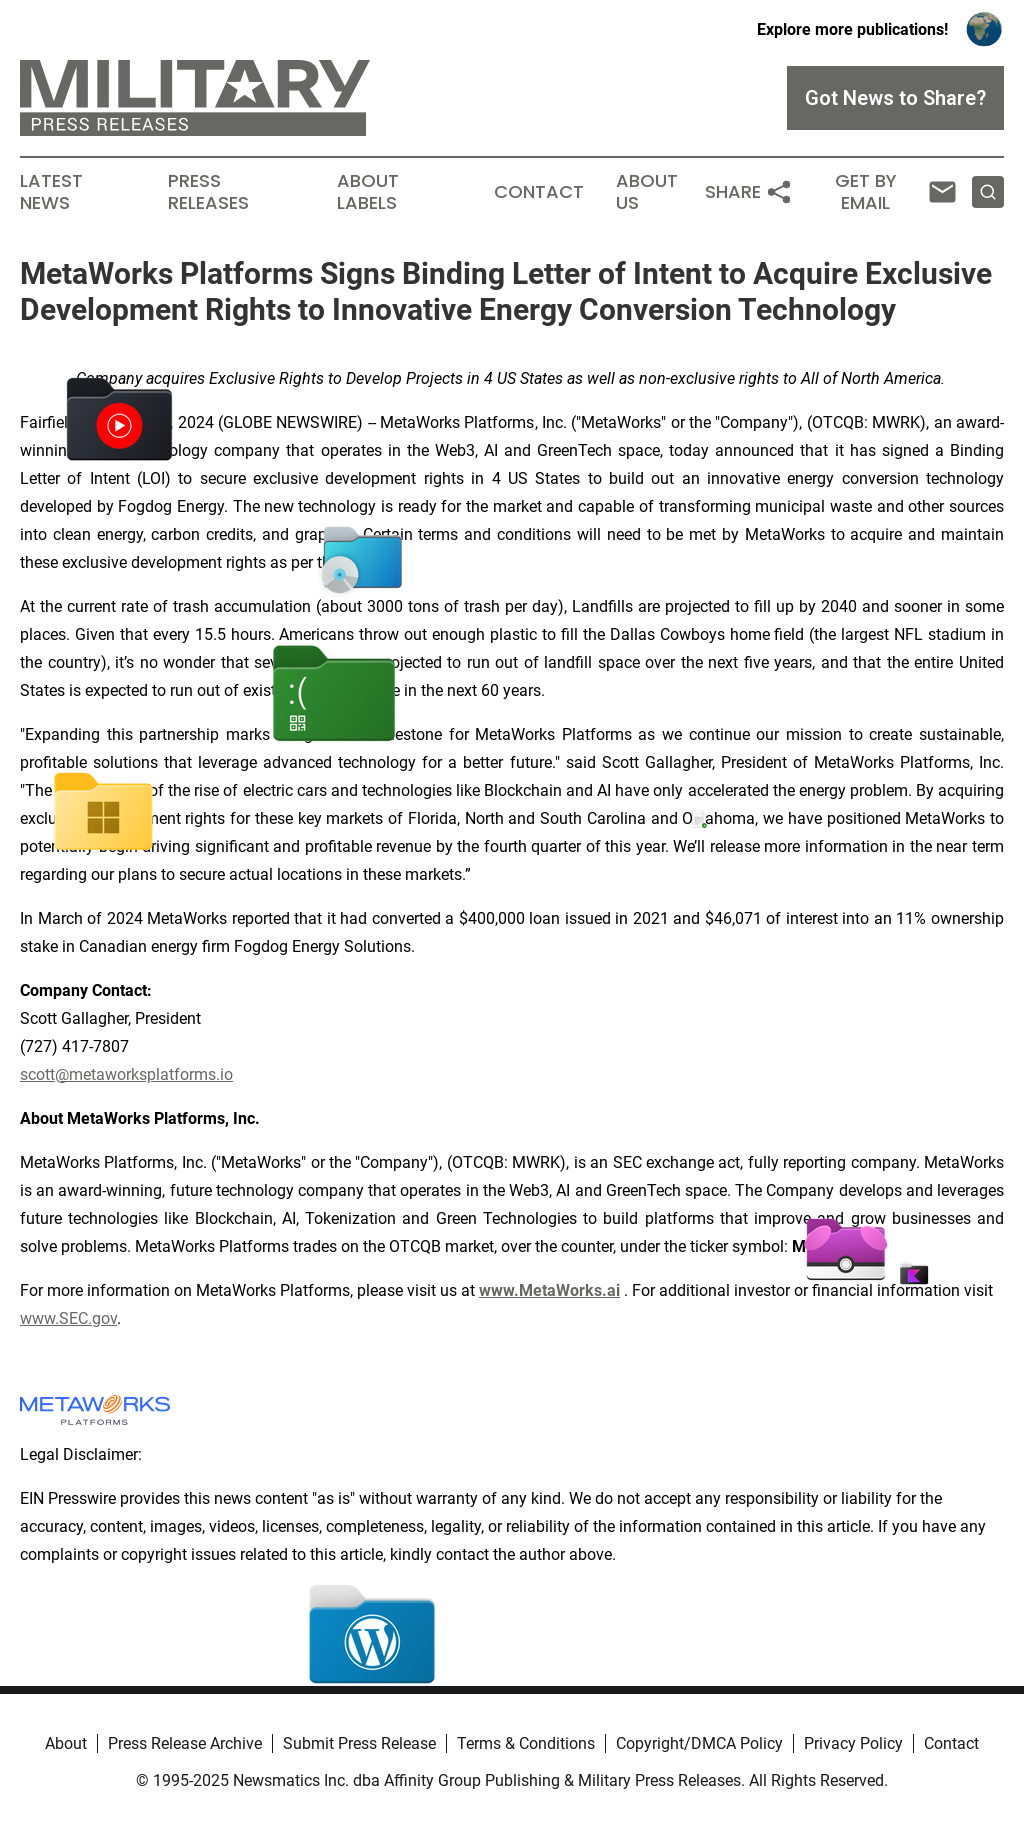  I want to click on open kotlin project folder, so click(914, 1274).